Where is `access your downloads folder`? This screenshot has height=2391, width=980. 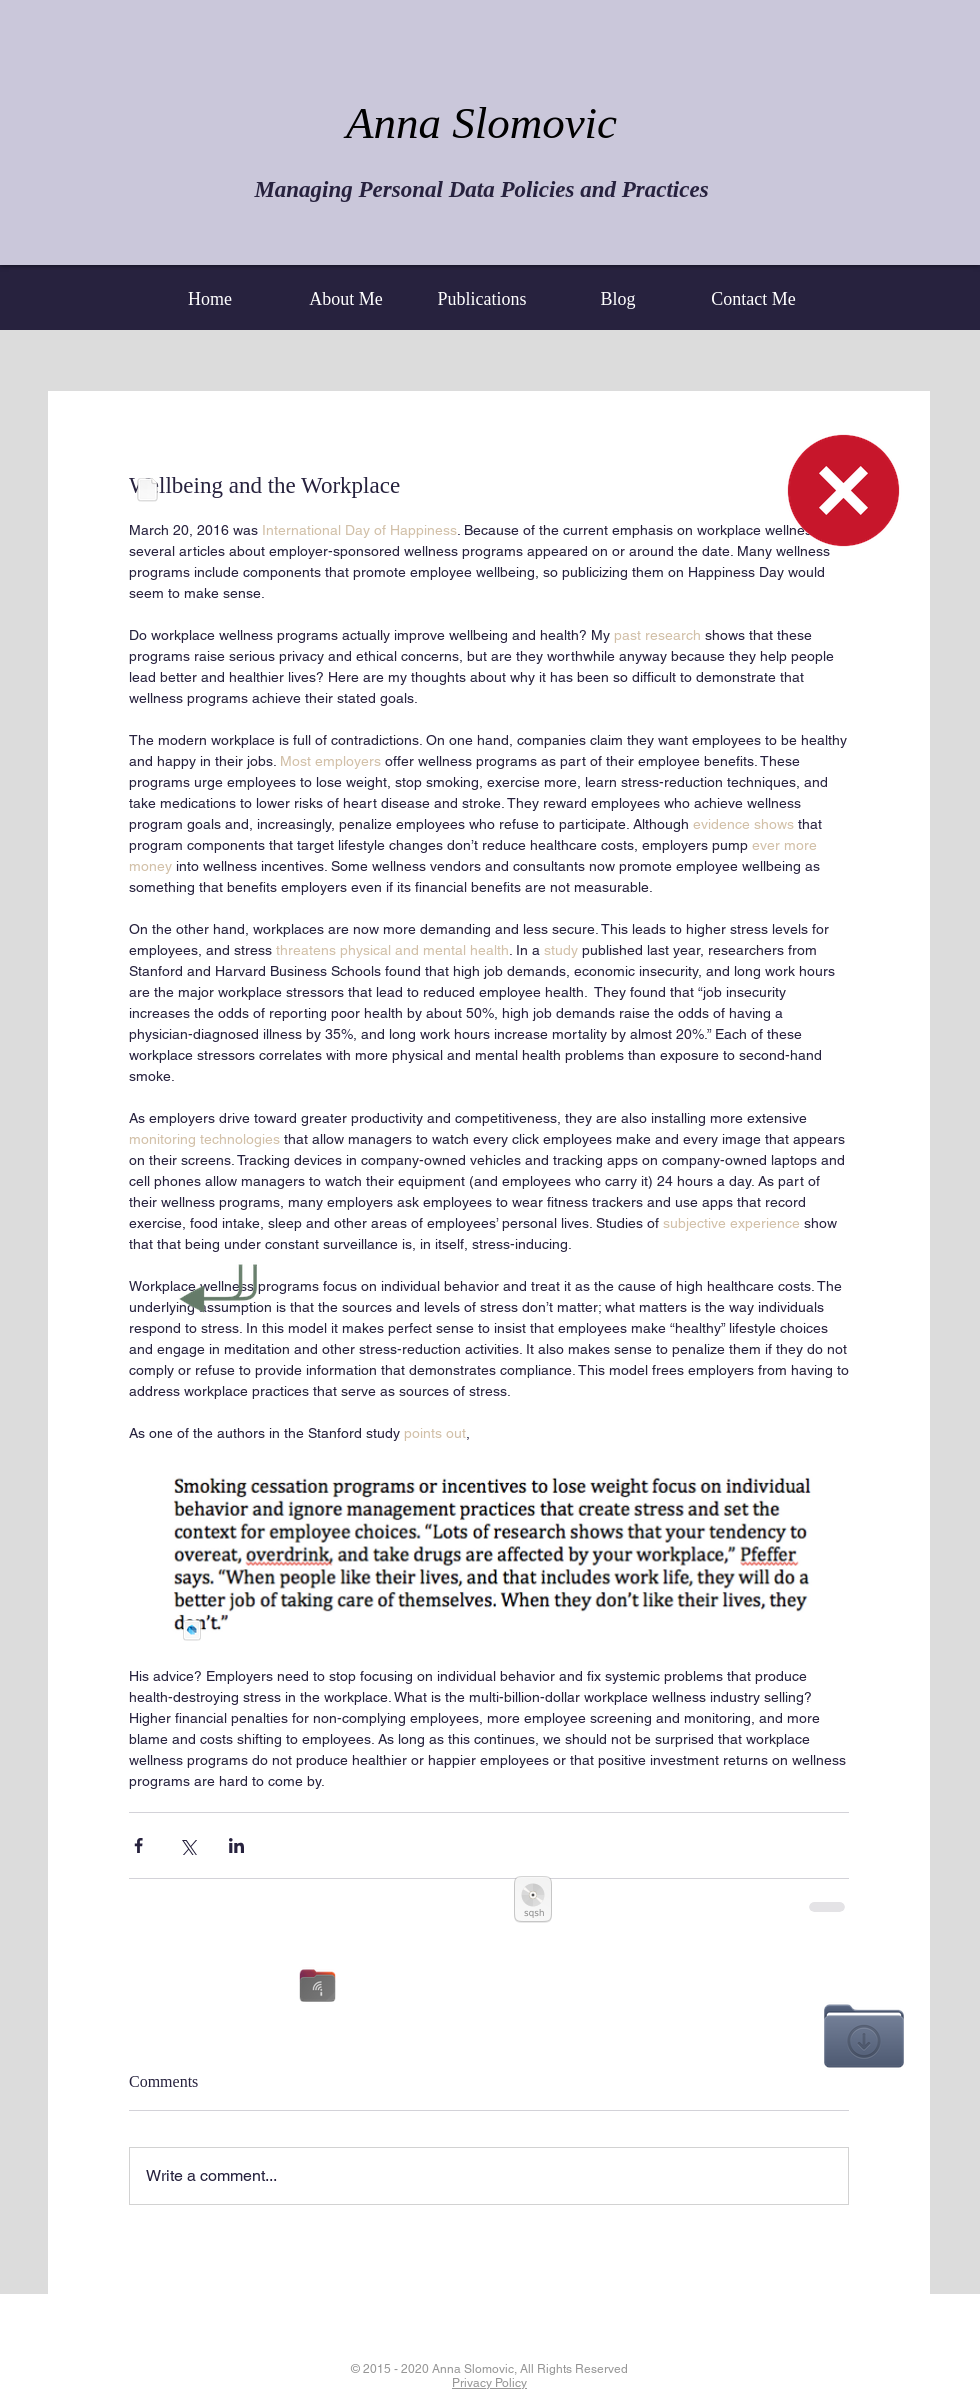 access your downloads folder is located at coordinates (864, 2036).